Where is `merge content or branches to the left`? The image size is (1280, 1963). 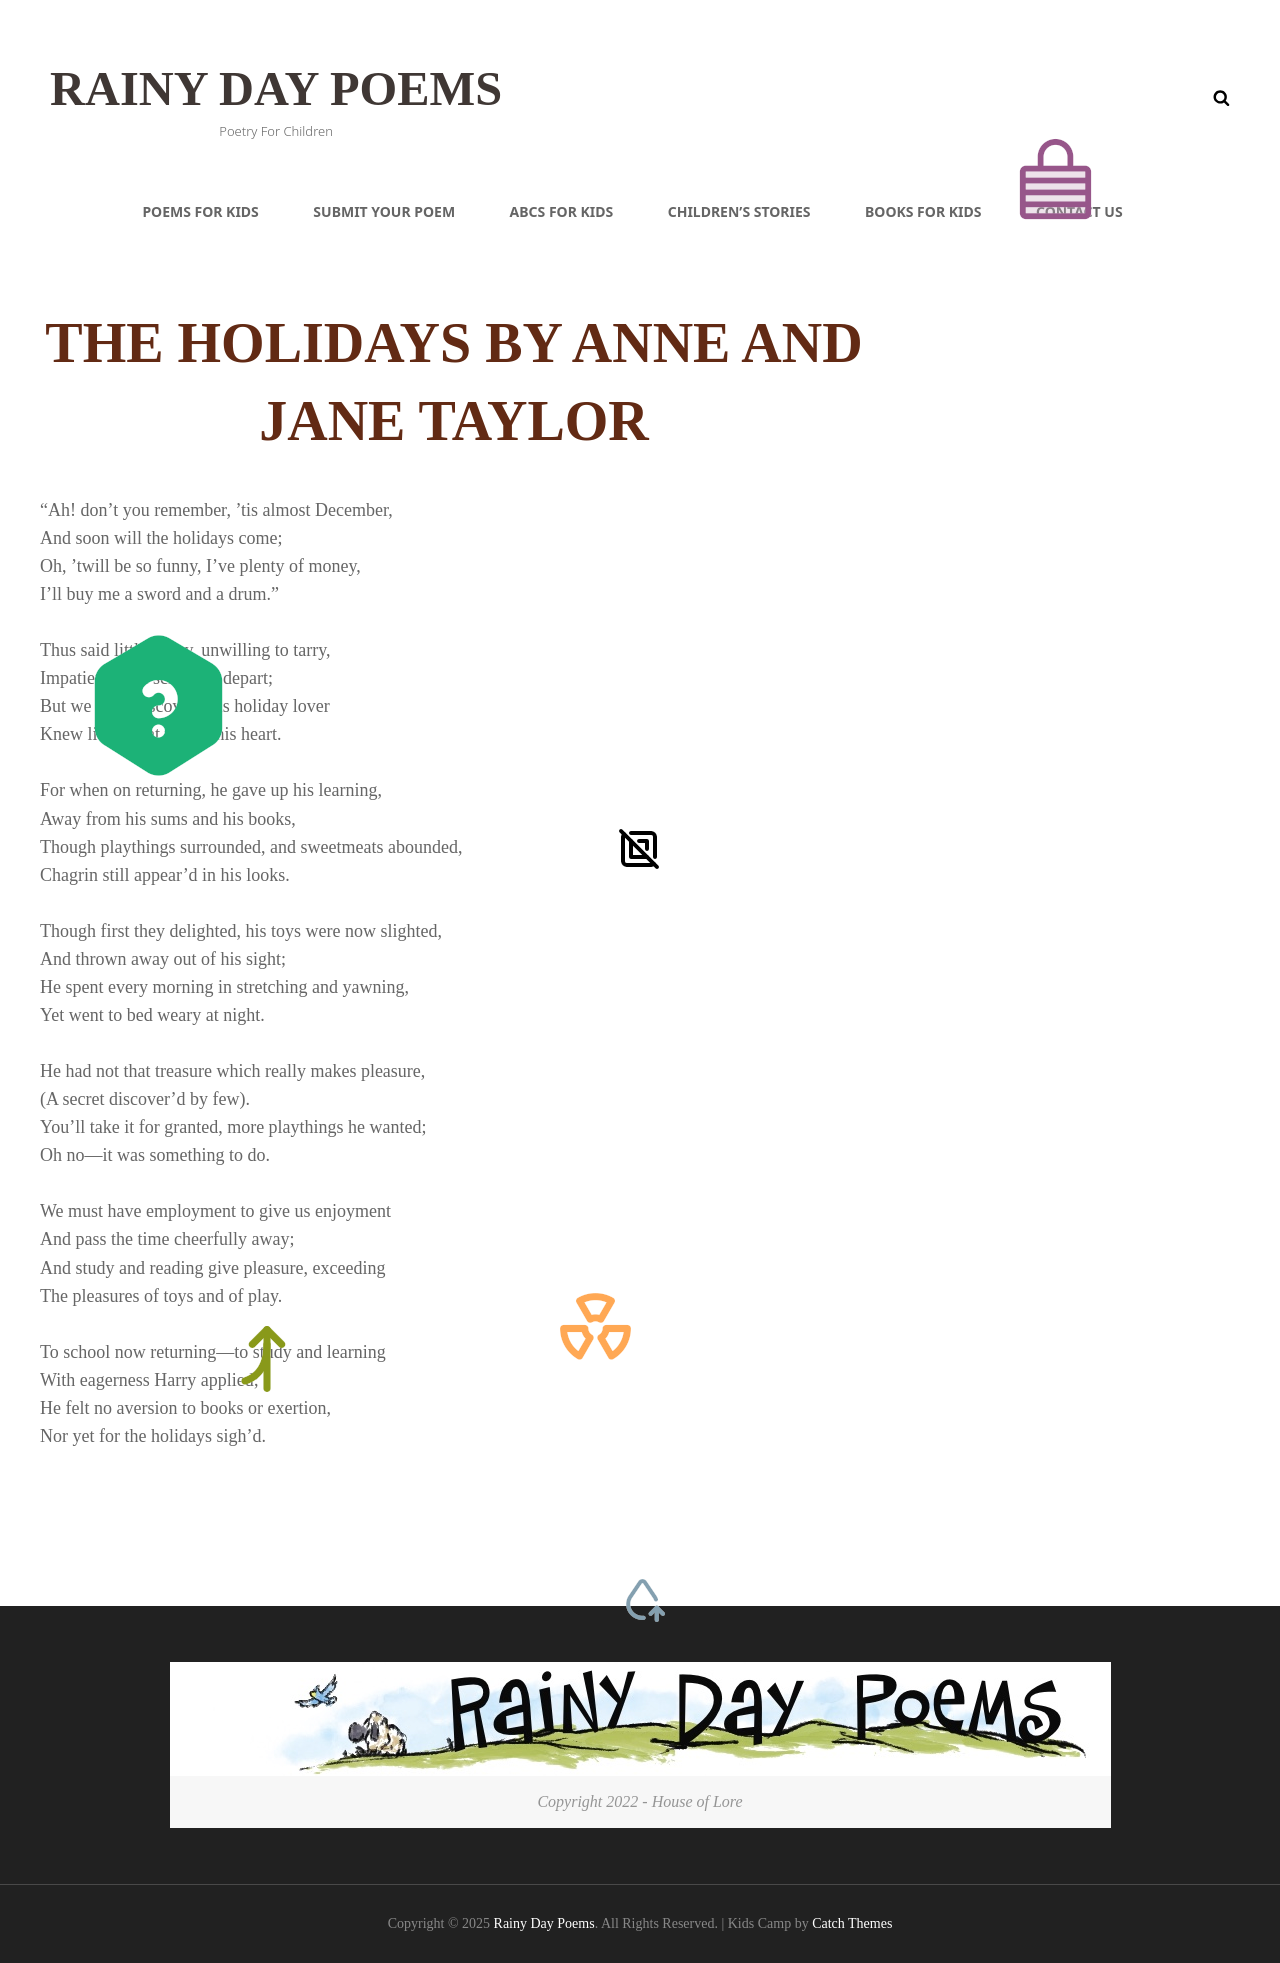 merge content or branches to the left is located at coordinates (267, 1359).